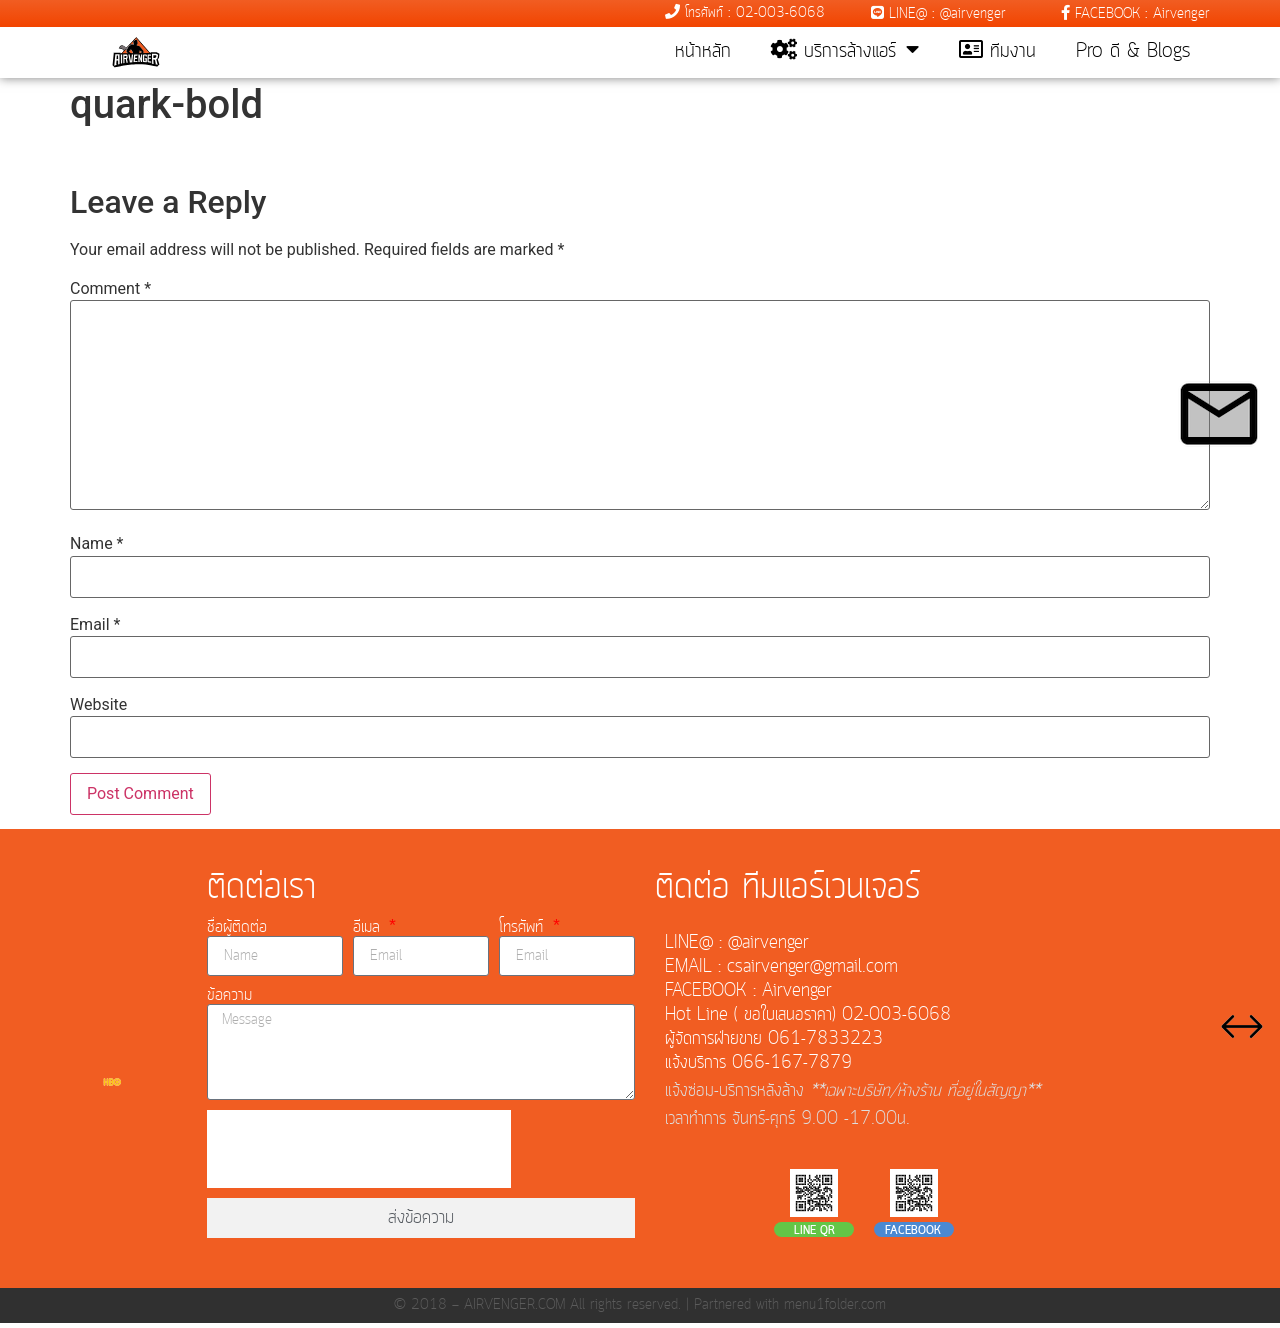 The image size is (1280, 1328). Describe the element at coordinates (1242, 1027) in the screenshot. I see `resize or adjust width horizontally` at that location.